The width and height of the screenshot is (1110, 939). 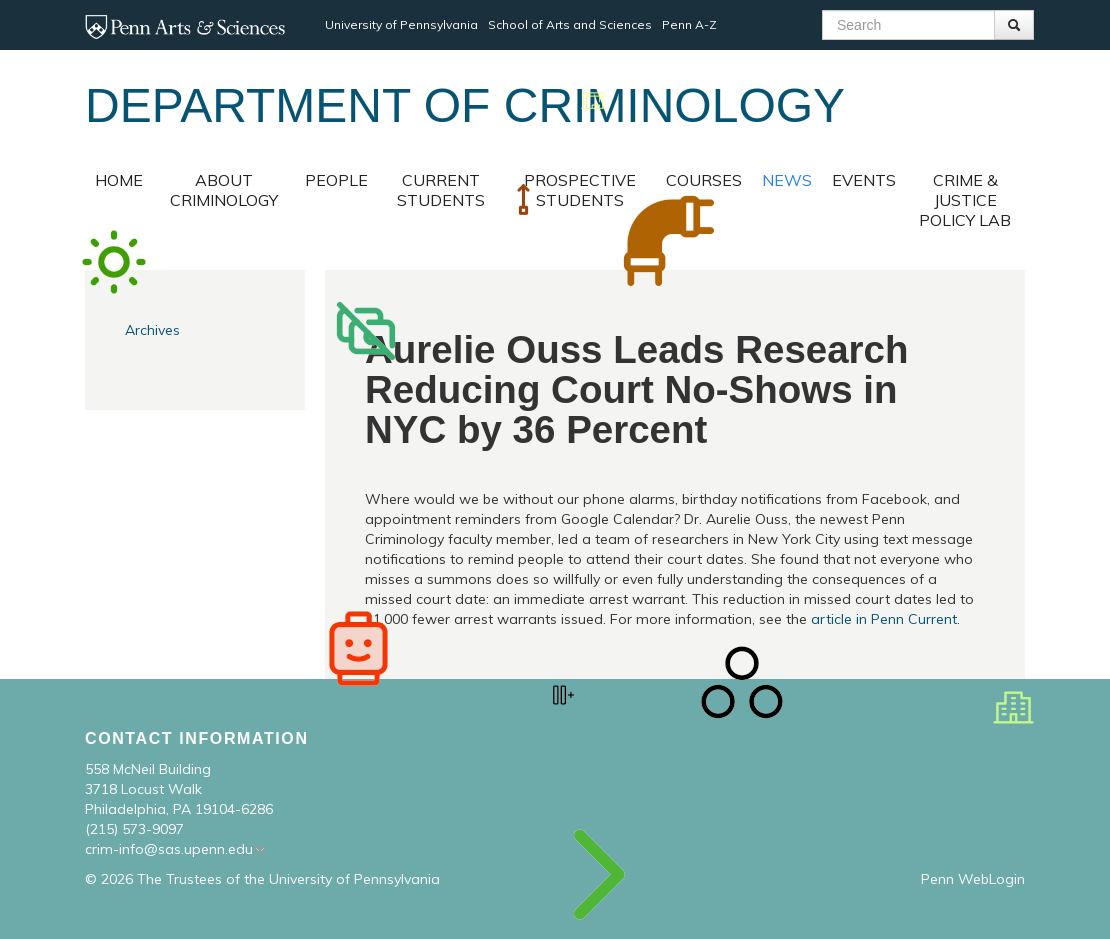 What do you see at coordinates (366, 331) in the screenshot?
I see `indicates payment is unavailable or disabled` at bounding box center [366, 331].